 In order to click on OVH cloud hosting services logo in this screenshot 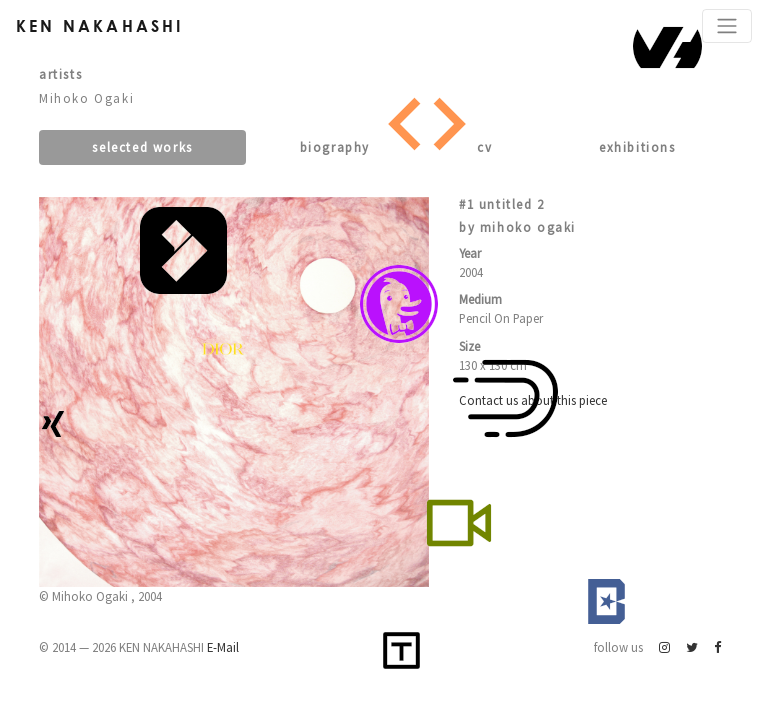, I will do `click(667, 47)`.